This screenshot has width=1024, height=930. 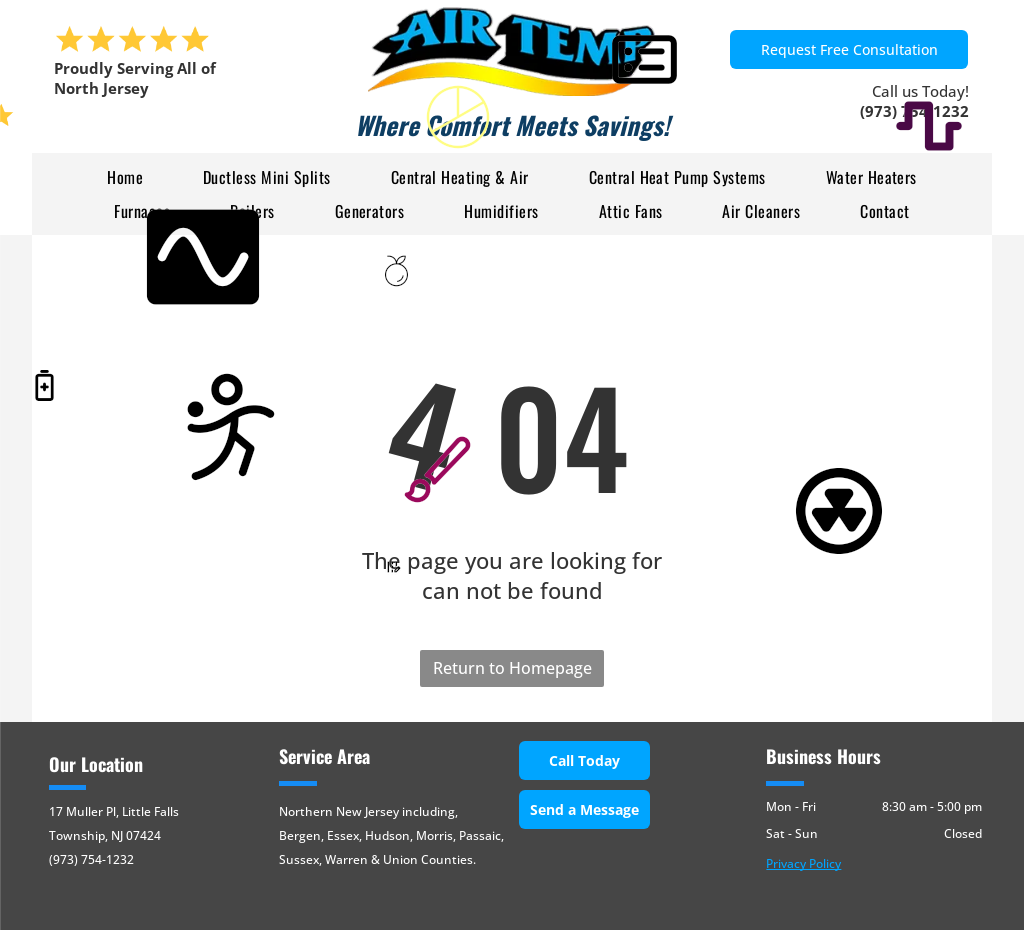 What do you see at coordinates (396, 271) in the screenshot?
I see `select orange flavor or citrus option` at bounding box center [396, 271].